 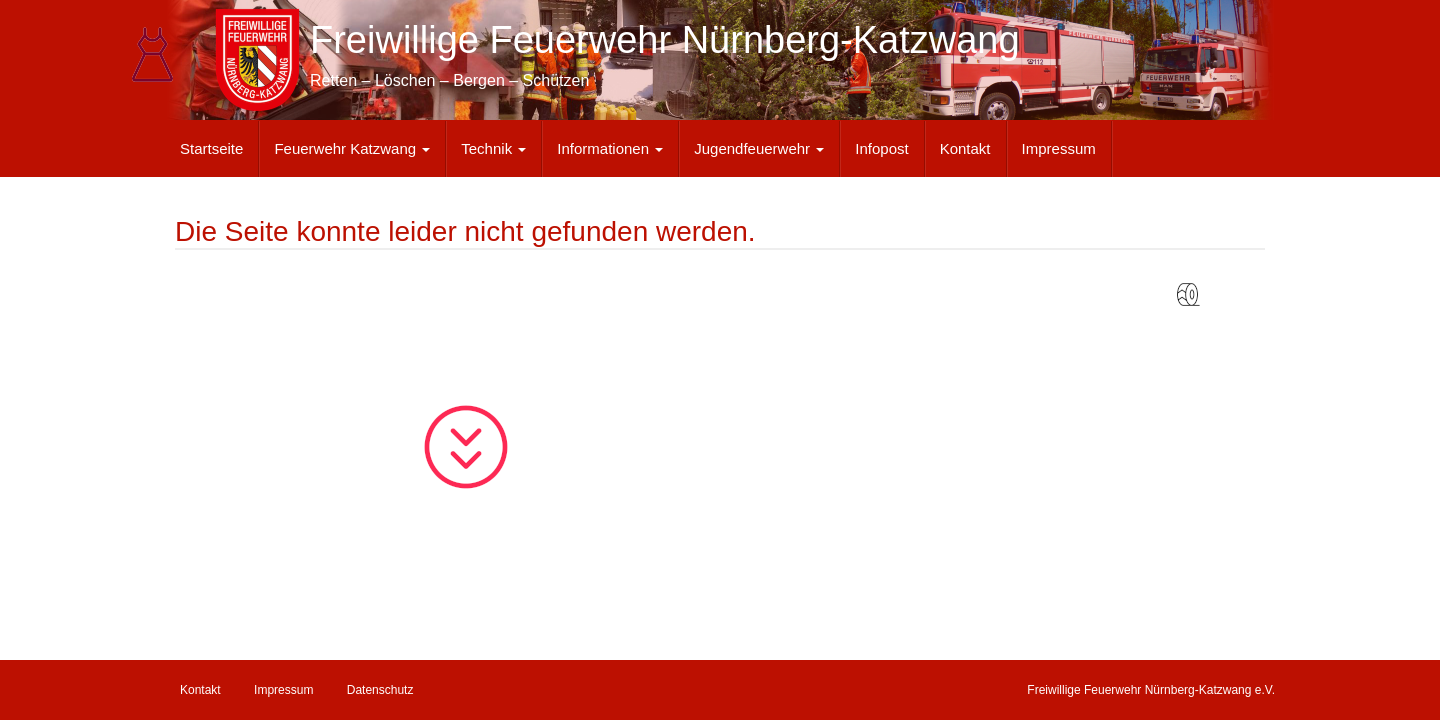 What do you see at coordinates (1187, 294) in the screenshot?
I see `view tire information or status` at bounding box center [1187, 294].